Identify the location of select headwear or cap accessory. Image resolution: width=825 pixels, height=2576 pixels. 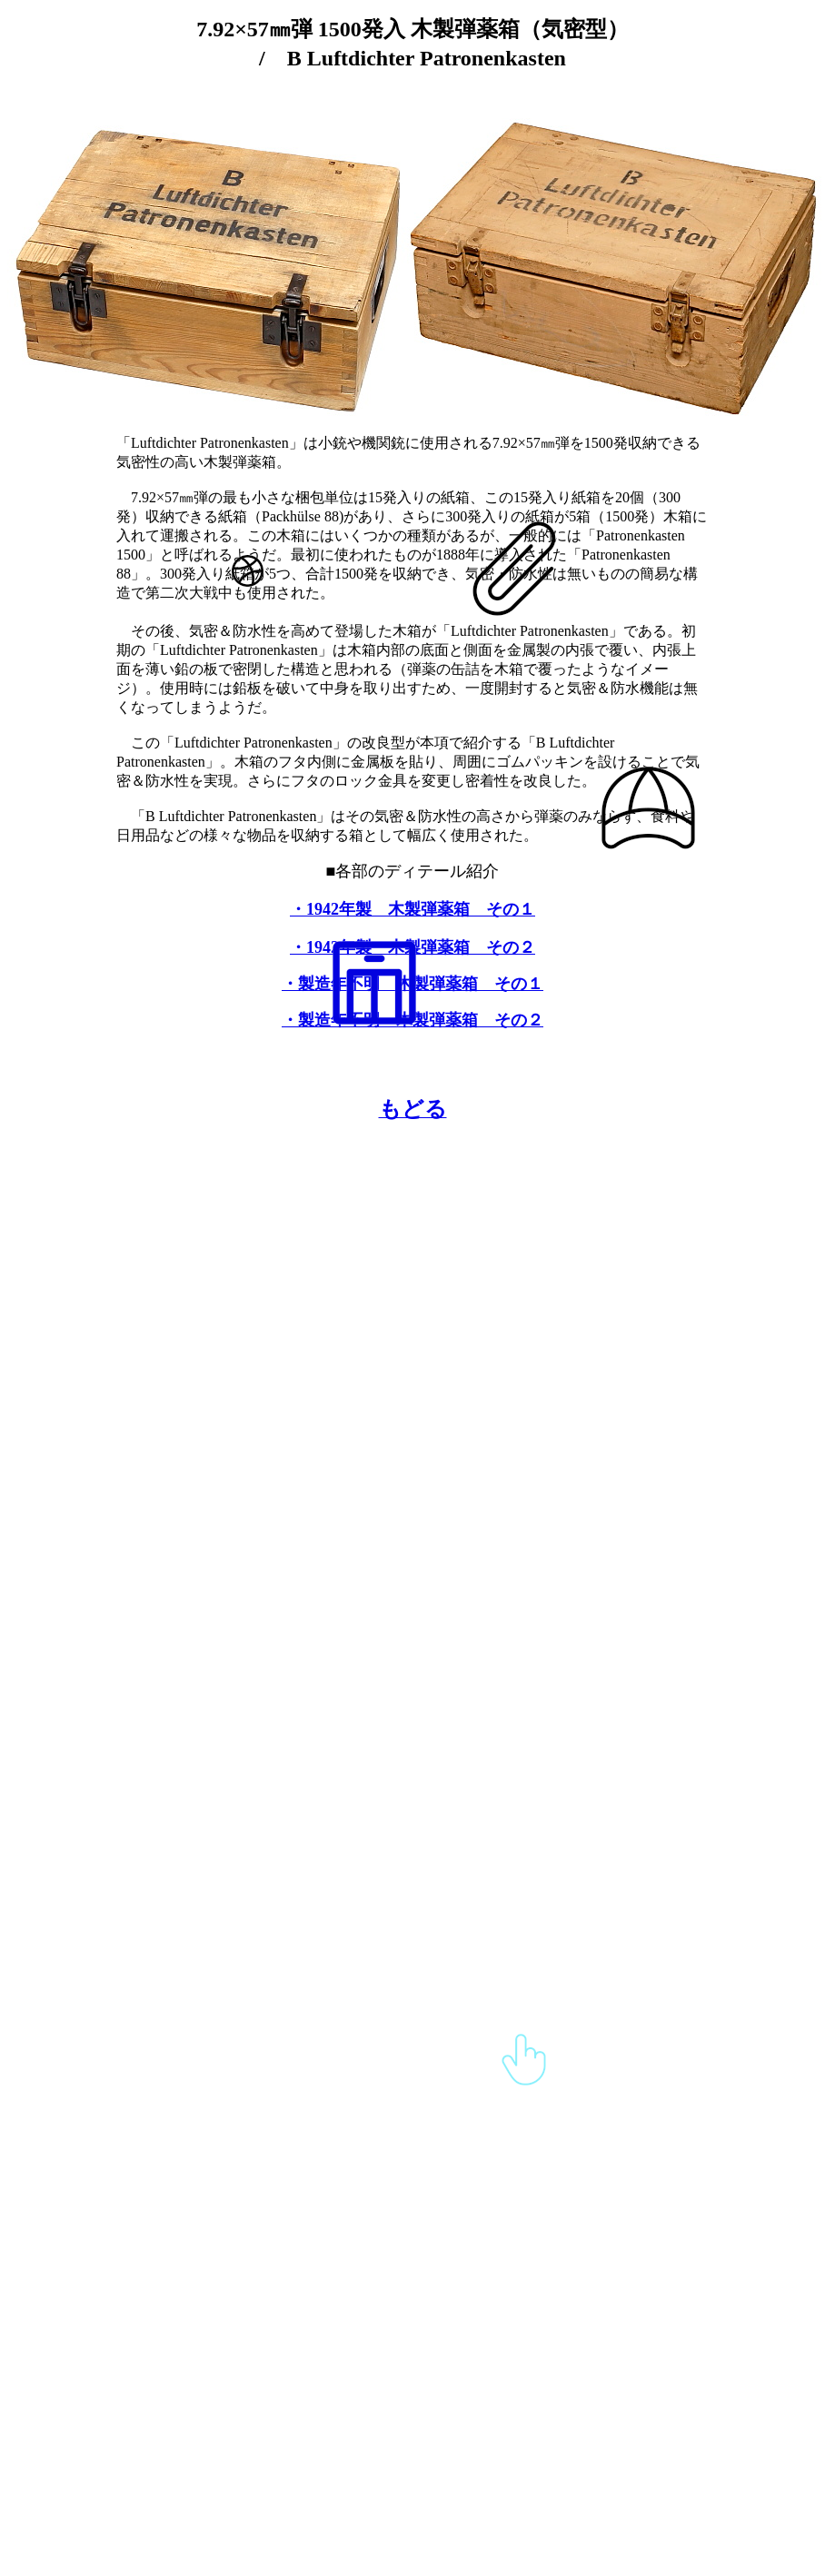
(648, 813).